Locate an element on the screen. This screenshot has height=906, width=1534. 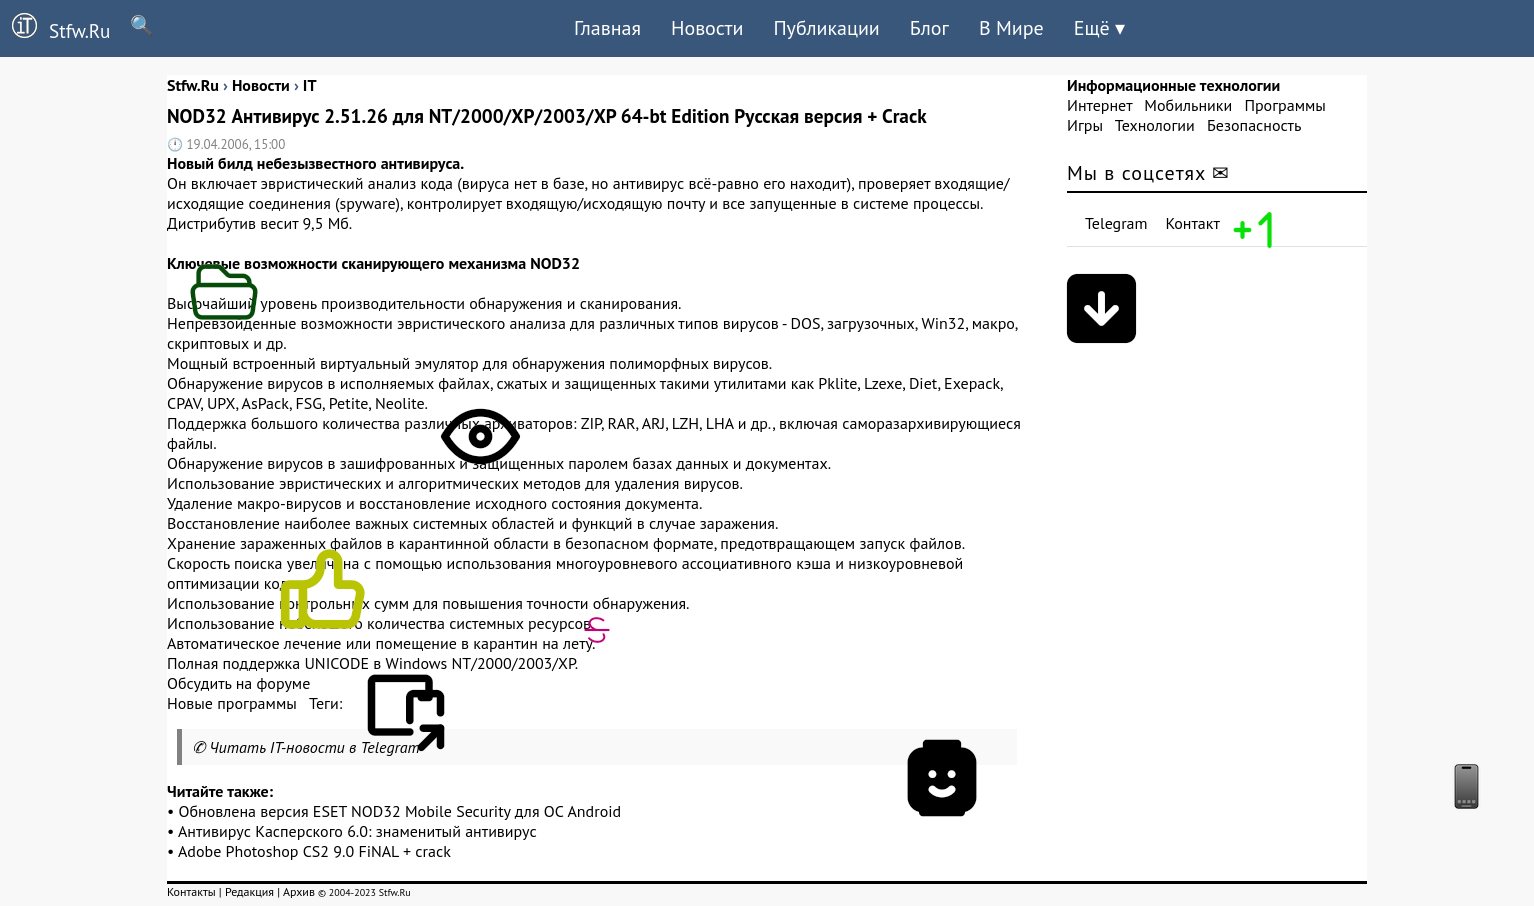
apply strikethrough formatting to selected text is located at coordinates (597, 630).